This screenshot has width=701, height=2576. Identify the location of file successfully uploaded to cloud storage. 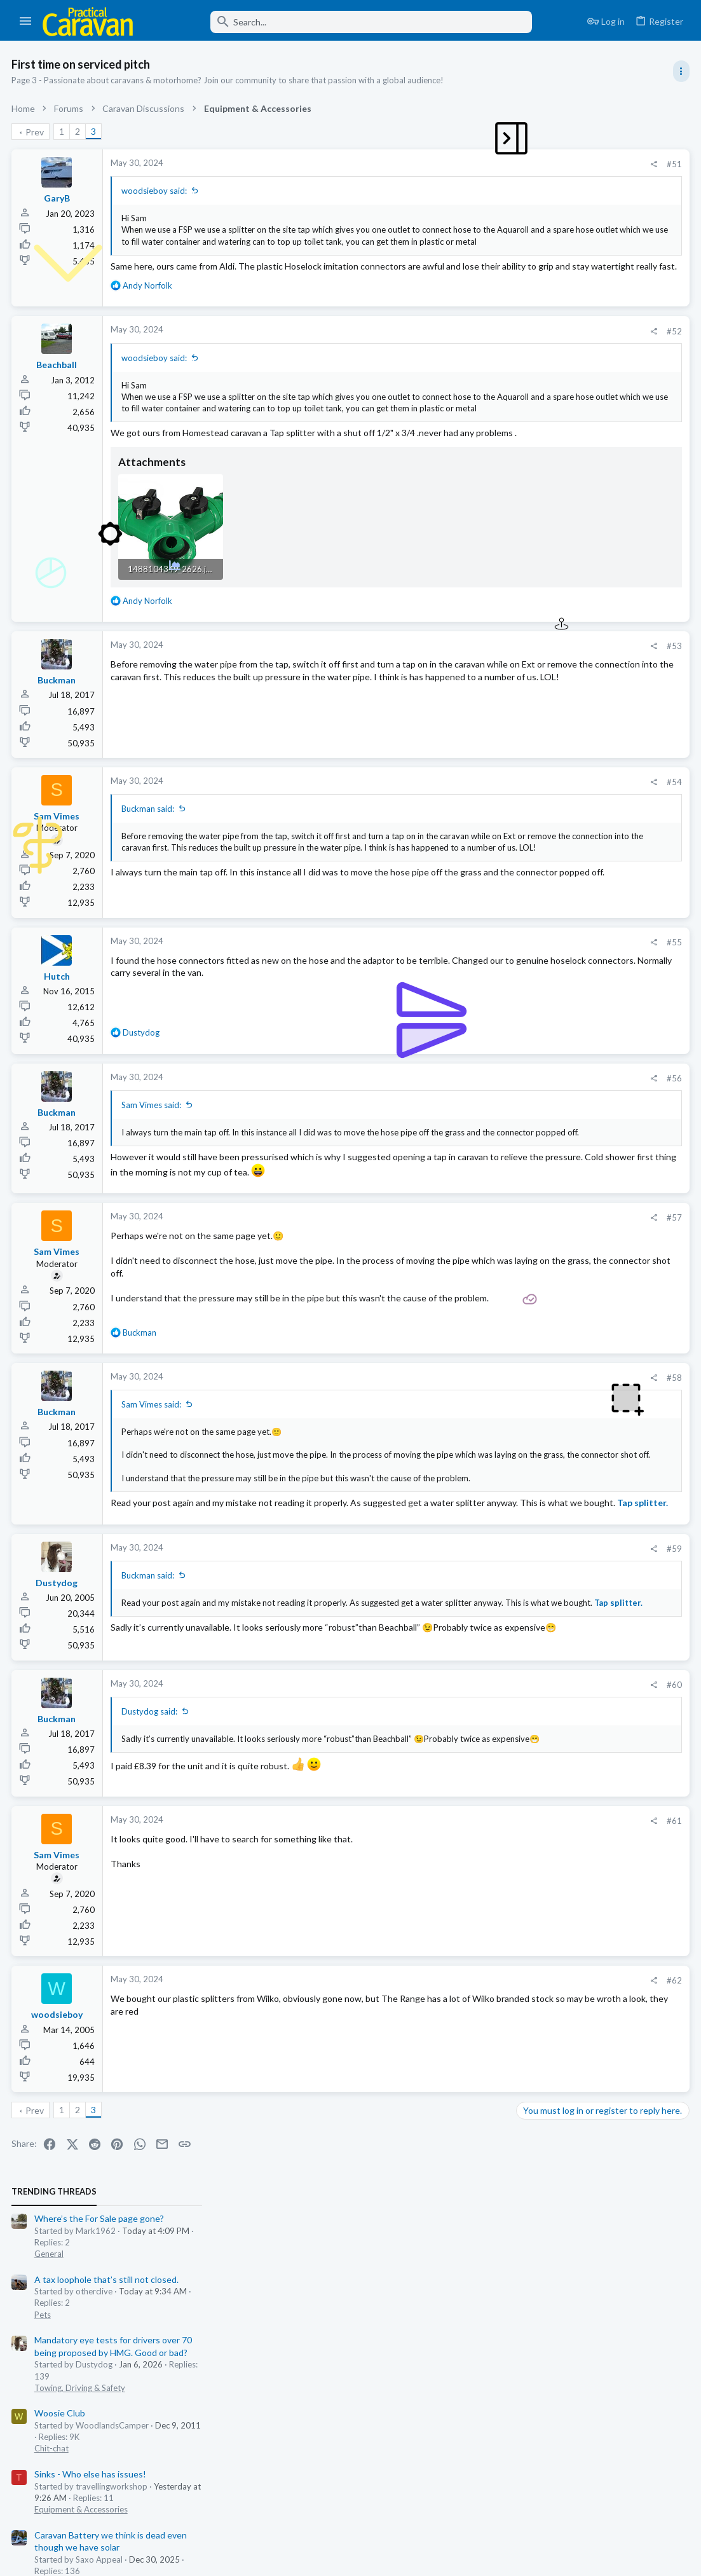
(529, 1299).